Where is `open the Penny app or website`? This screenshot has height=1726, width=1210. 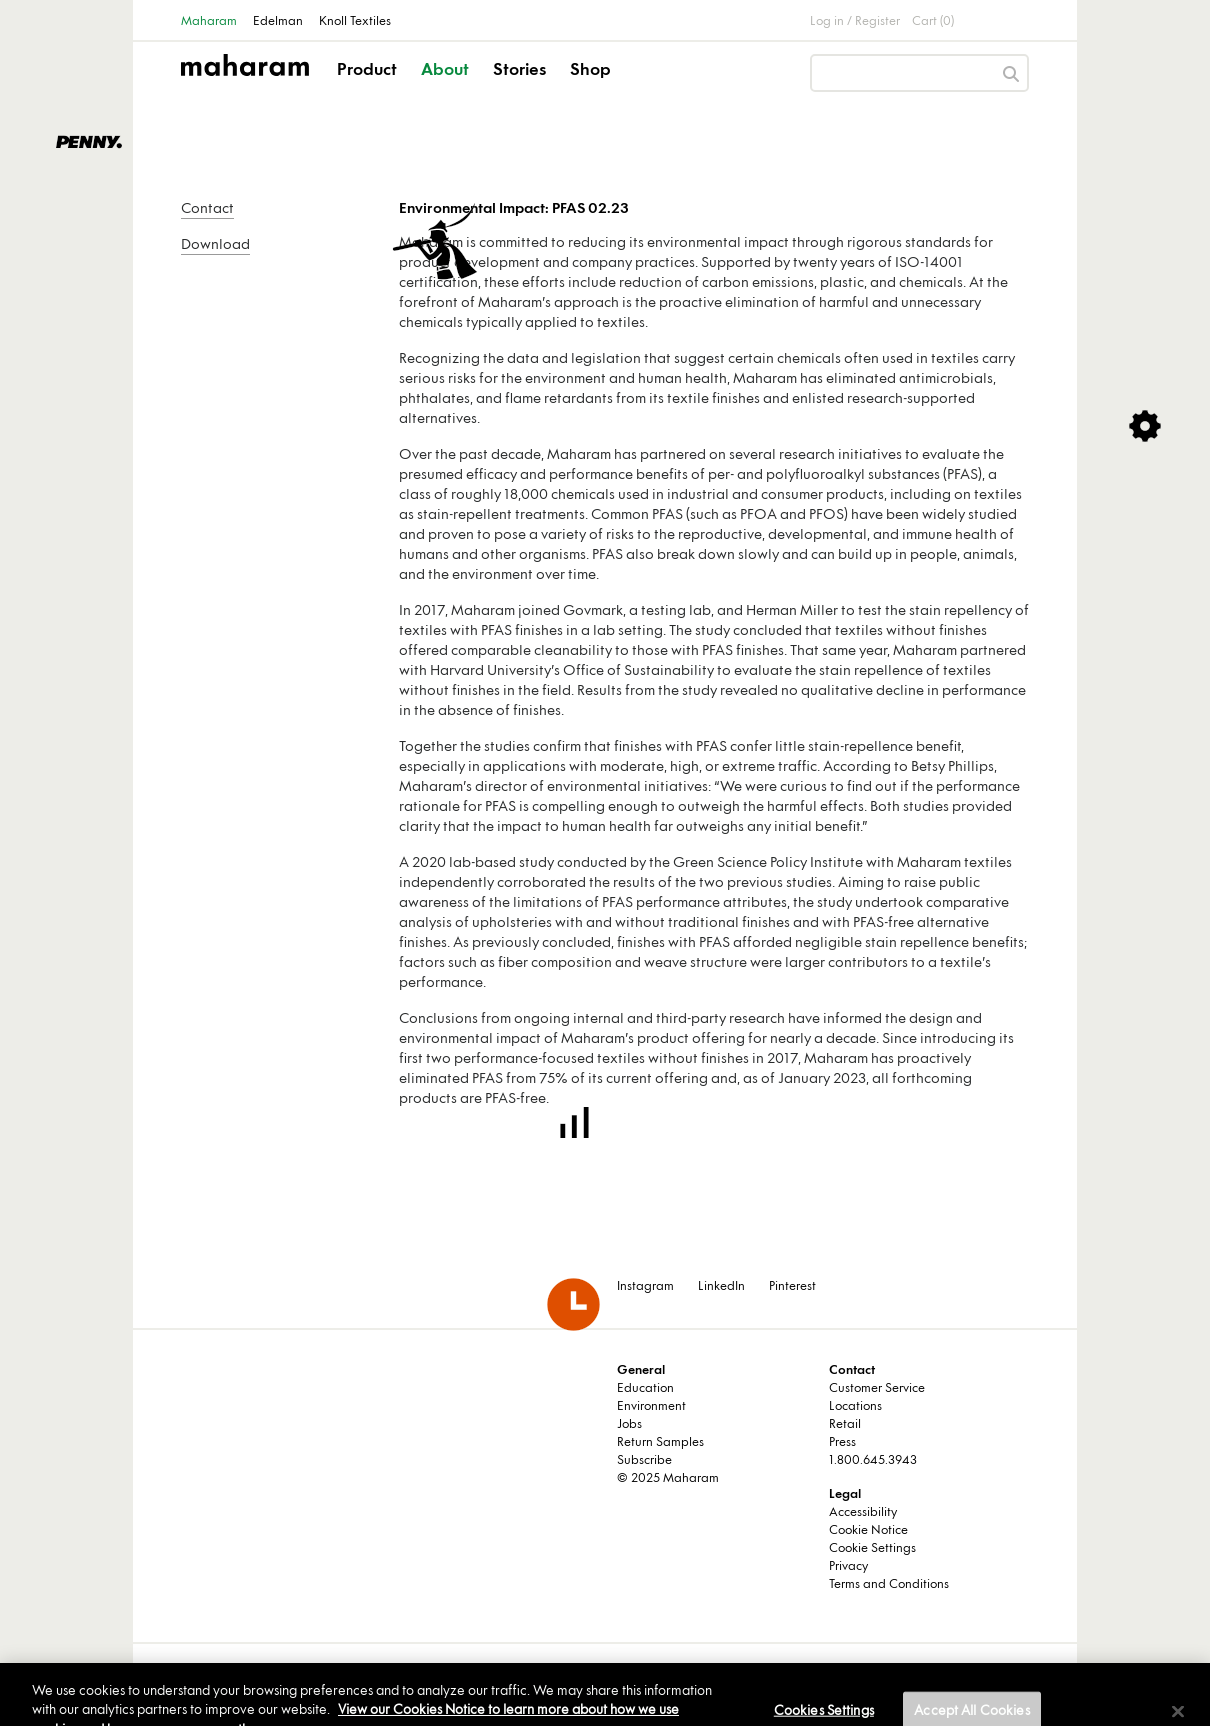 open the Penny app or website is located at coordinates (89, 142).